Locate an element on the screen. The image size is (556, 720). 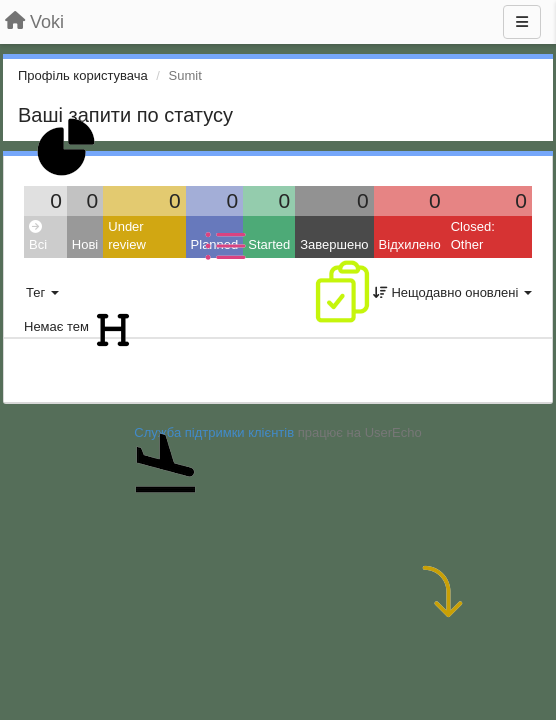
view items in a bulleted list format is located at coordinates (226, 246).